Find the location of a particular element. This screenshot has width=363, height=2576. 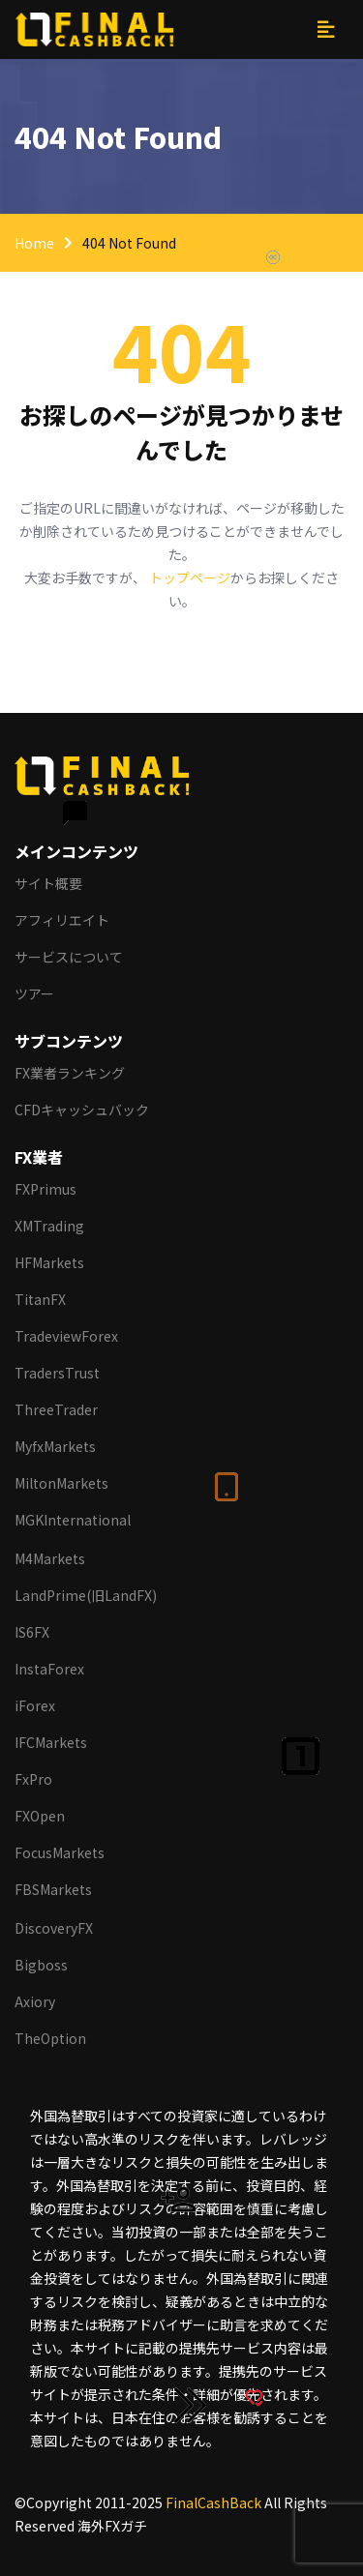

item added to favorites successfully is located at coordinates (254, 2397).